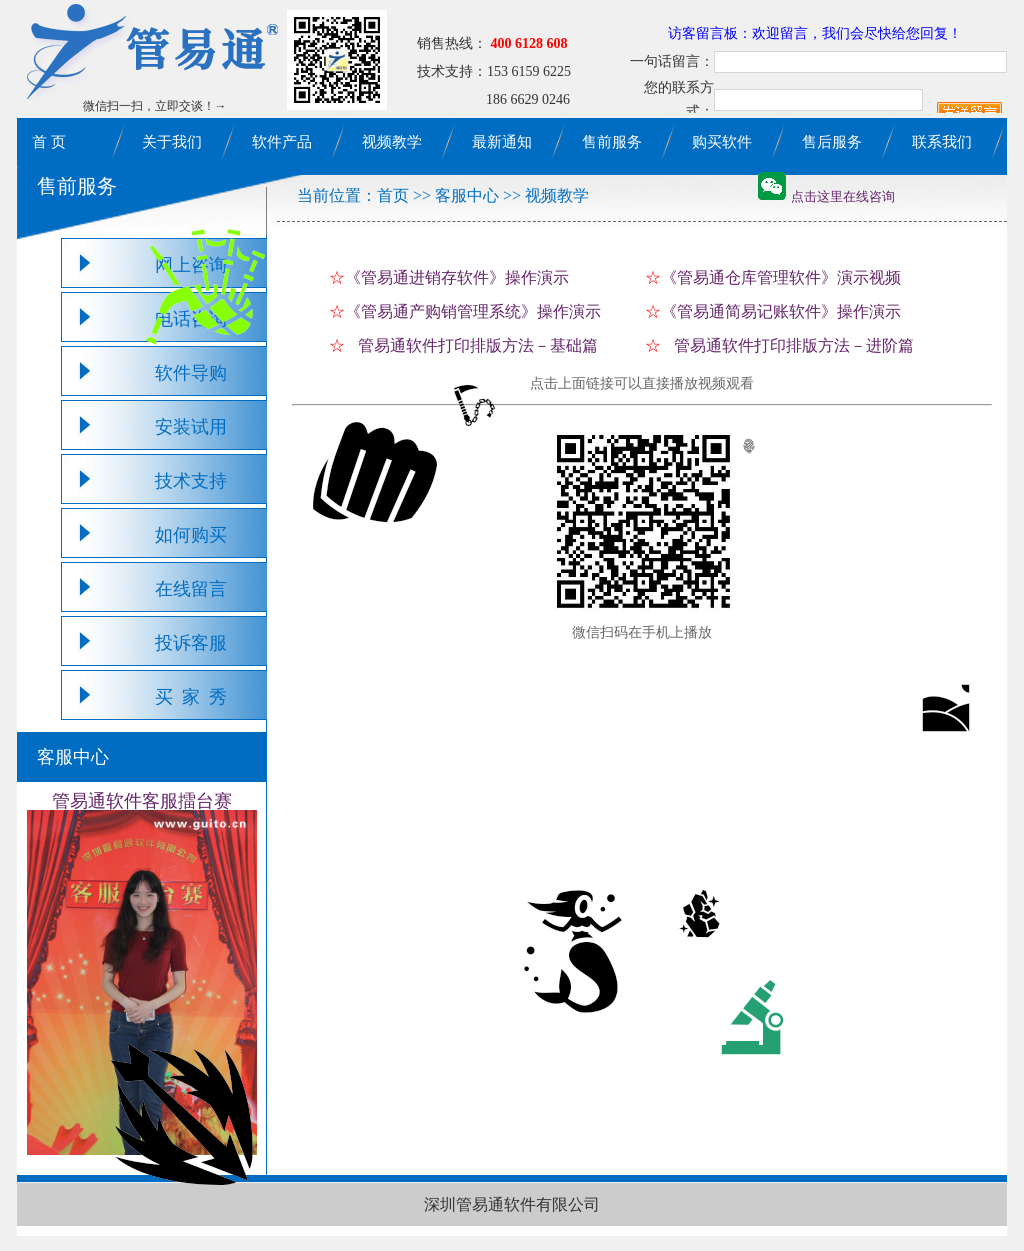 Image resolution: width=1024 pixels, height=1251 pixels. I want to click on collect ore or mining resources, so click(699, 913).